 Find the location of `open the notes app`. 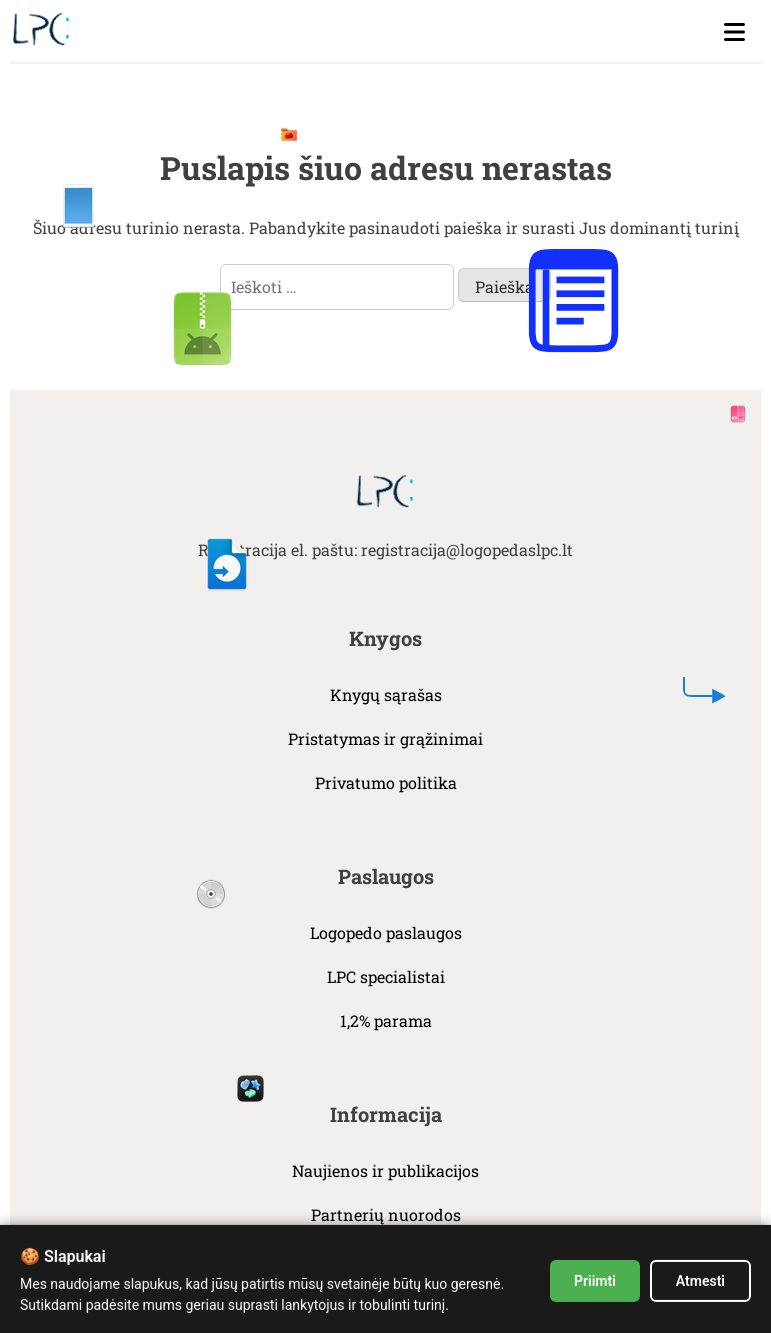

open the notes app is located at coordinates (577, 304).